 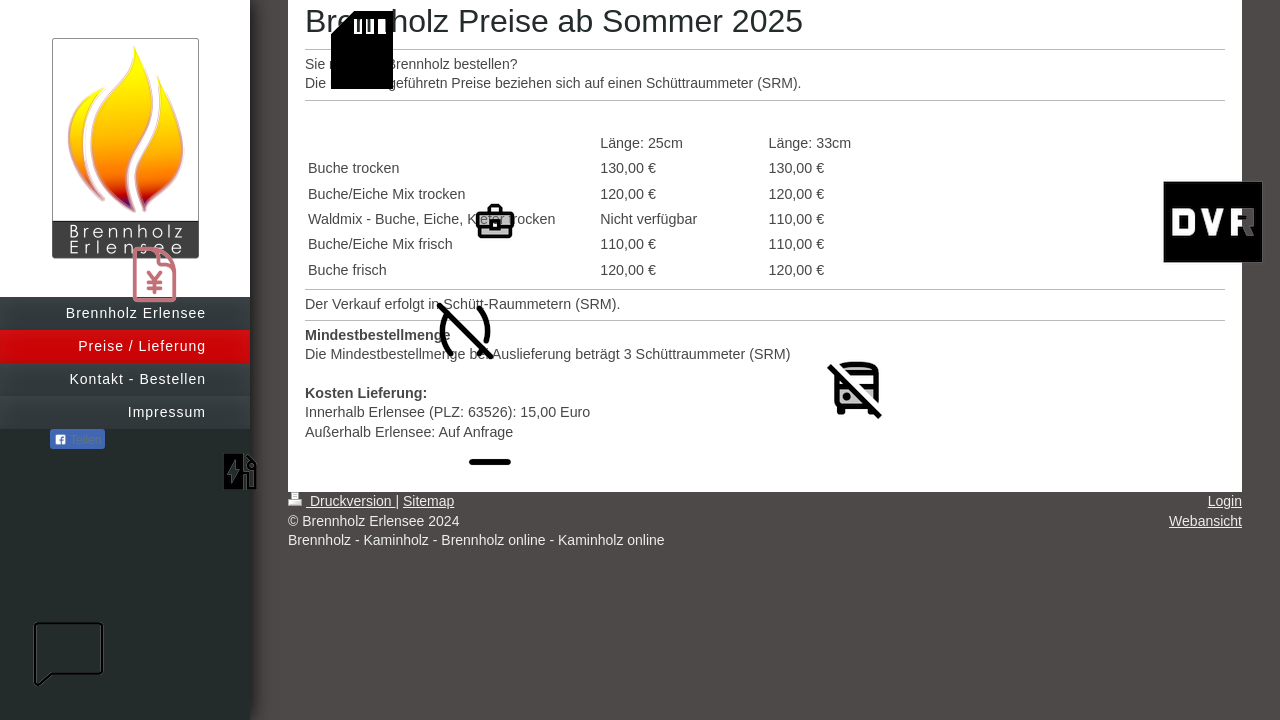 I want to click on find nearby electric vehicle charging stations, so click(x=239, y=471).